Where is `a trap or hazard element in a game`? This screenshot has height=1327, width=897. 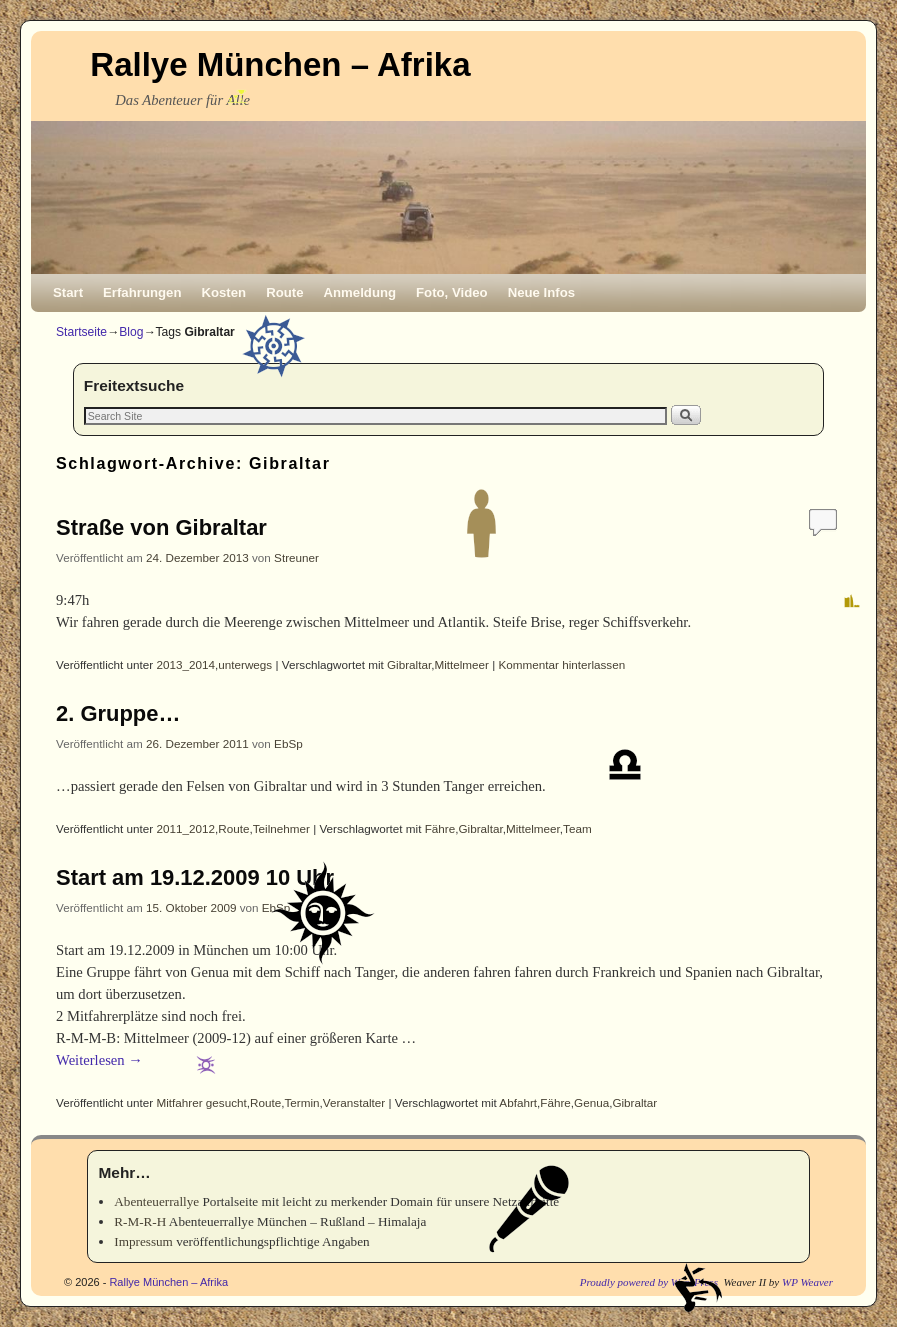
a trap or hazard element in a game is located at coordinates (273, 345).